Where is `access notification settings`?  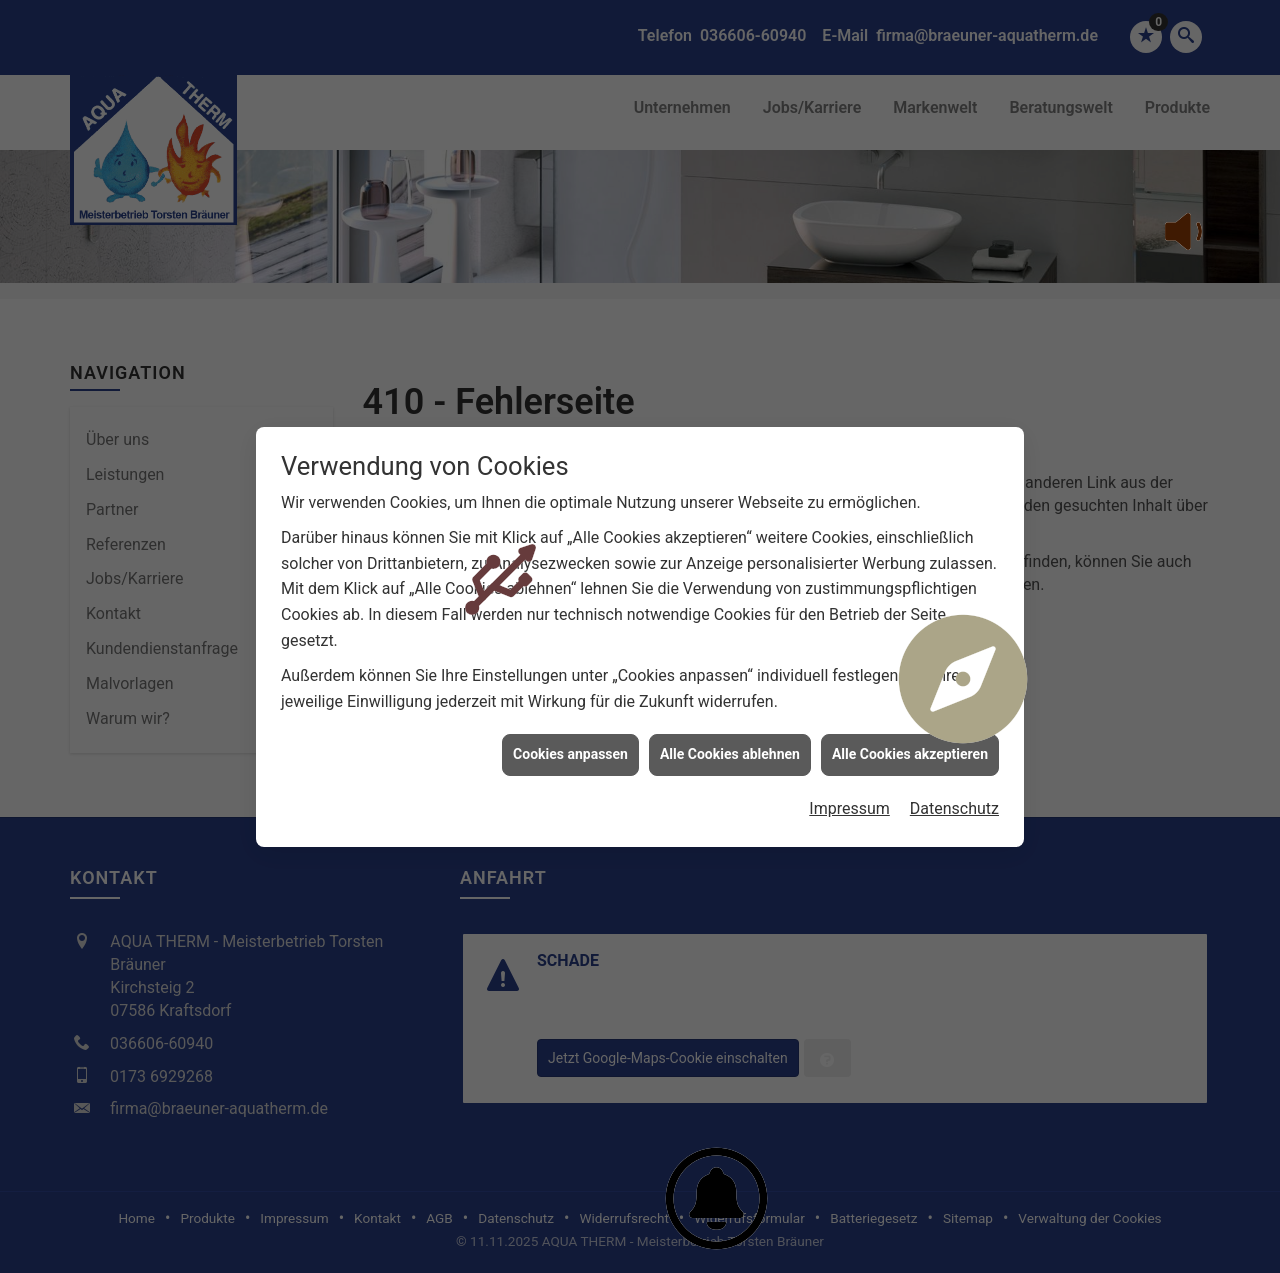 access notification settings is located at coordinates (716, 1198).